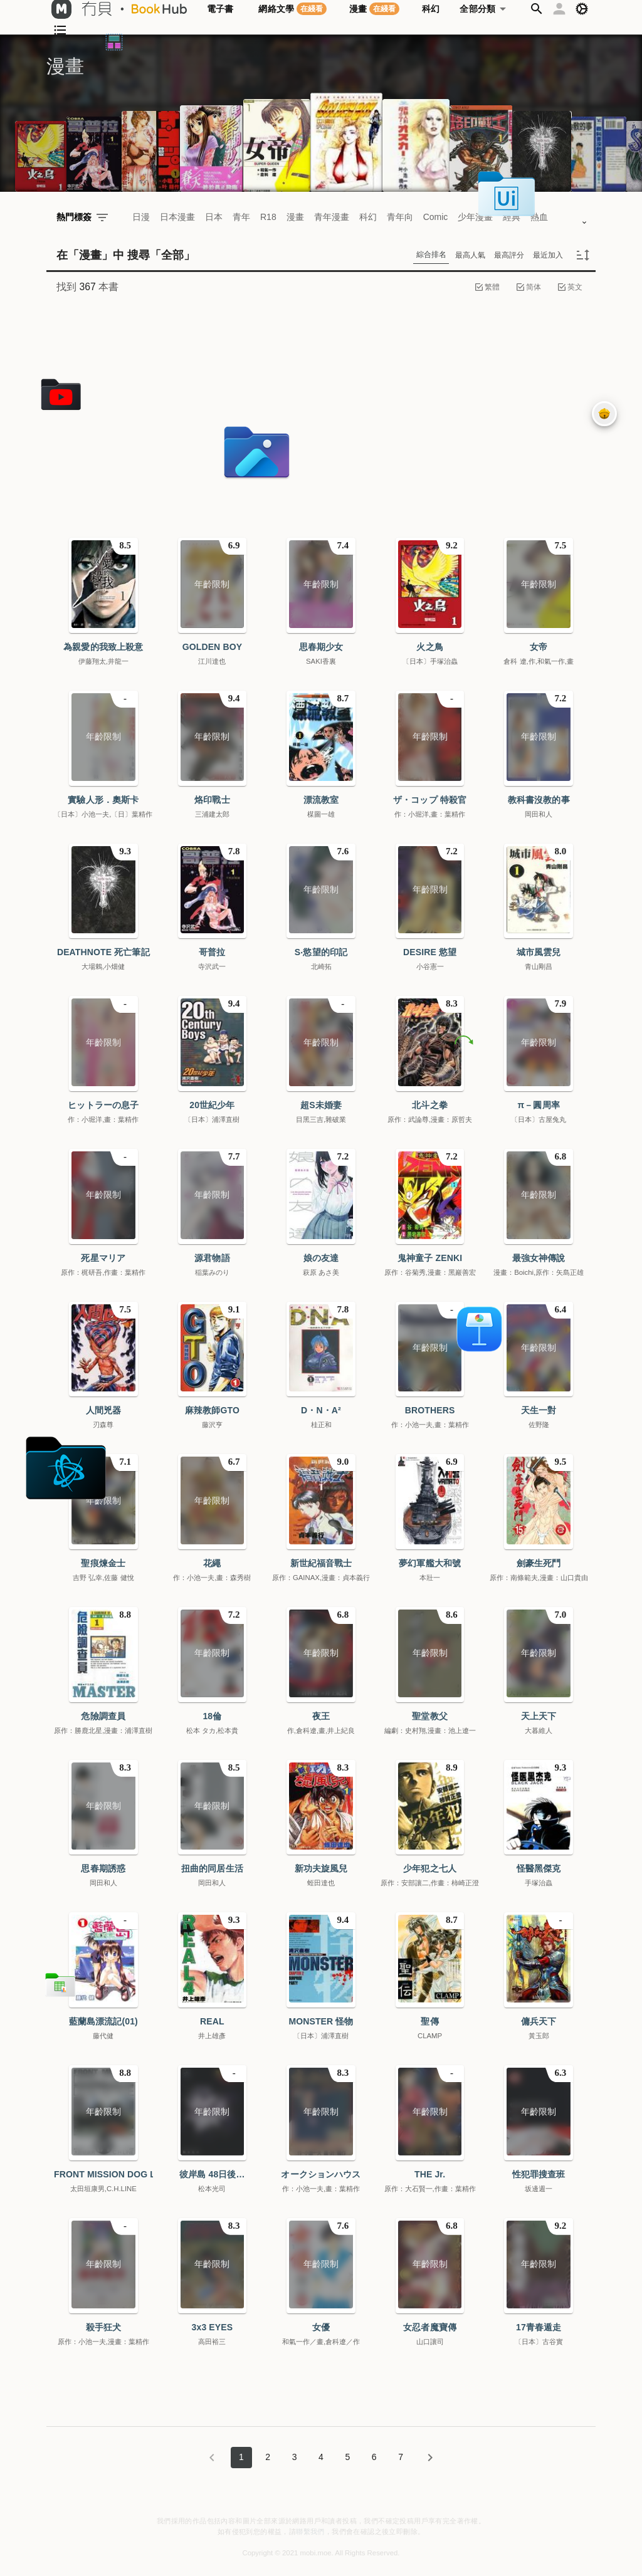  Describe the element at coordinates (61, 395) in the screenshot. I see `open folder containing youtube downloads` at that location.